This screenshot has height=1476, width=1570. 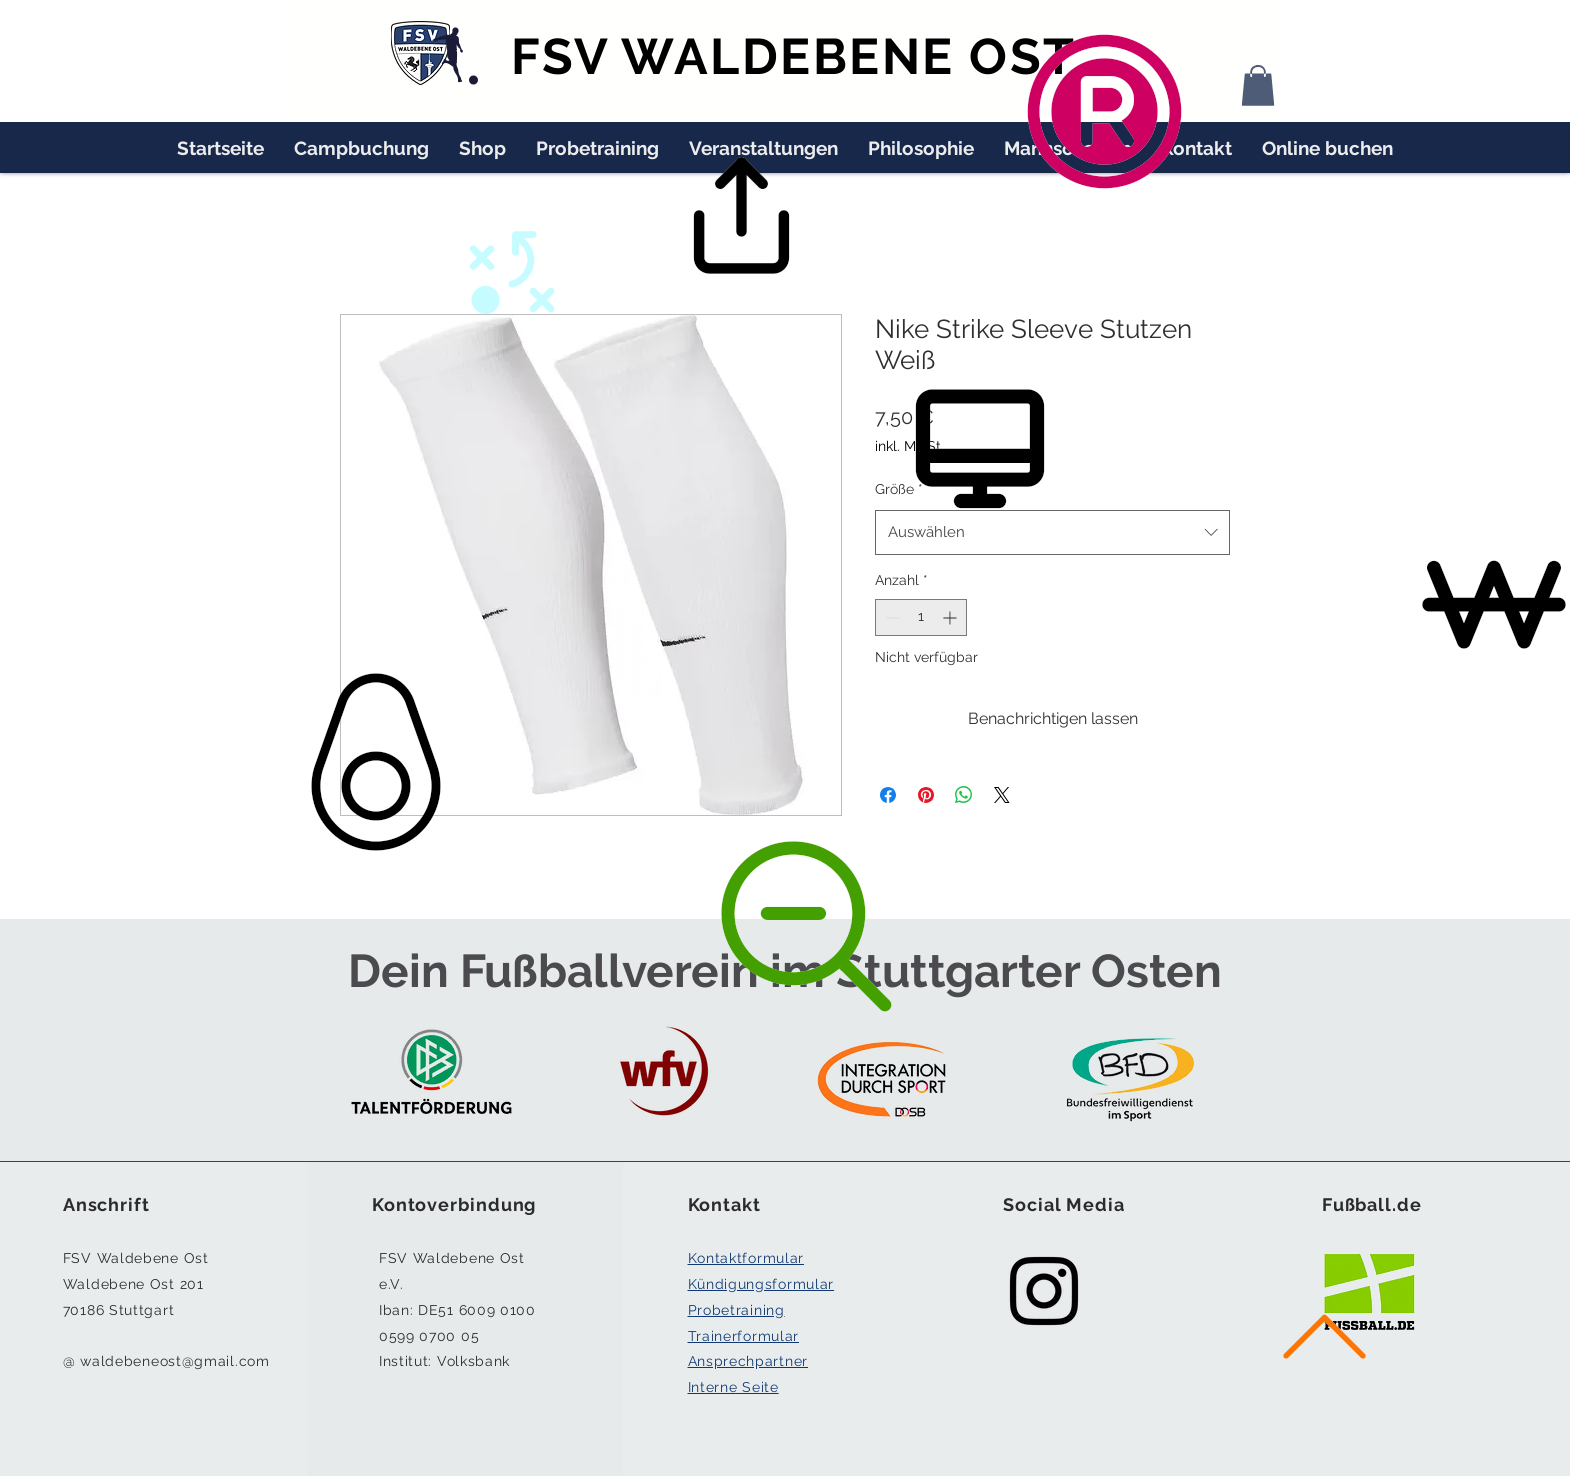 I want to click on switch to desktop view, so click(x=980, y=444).